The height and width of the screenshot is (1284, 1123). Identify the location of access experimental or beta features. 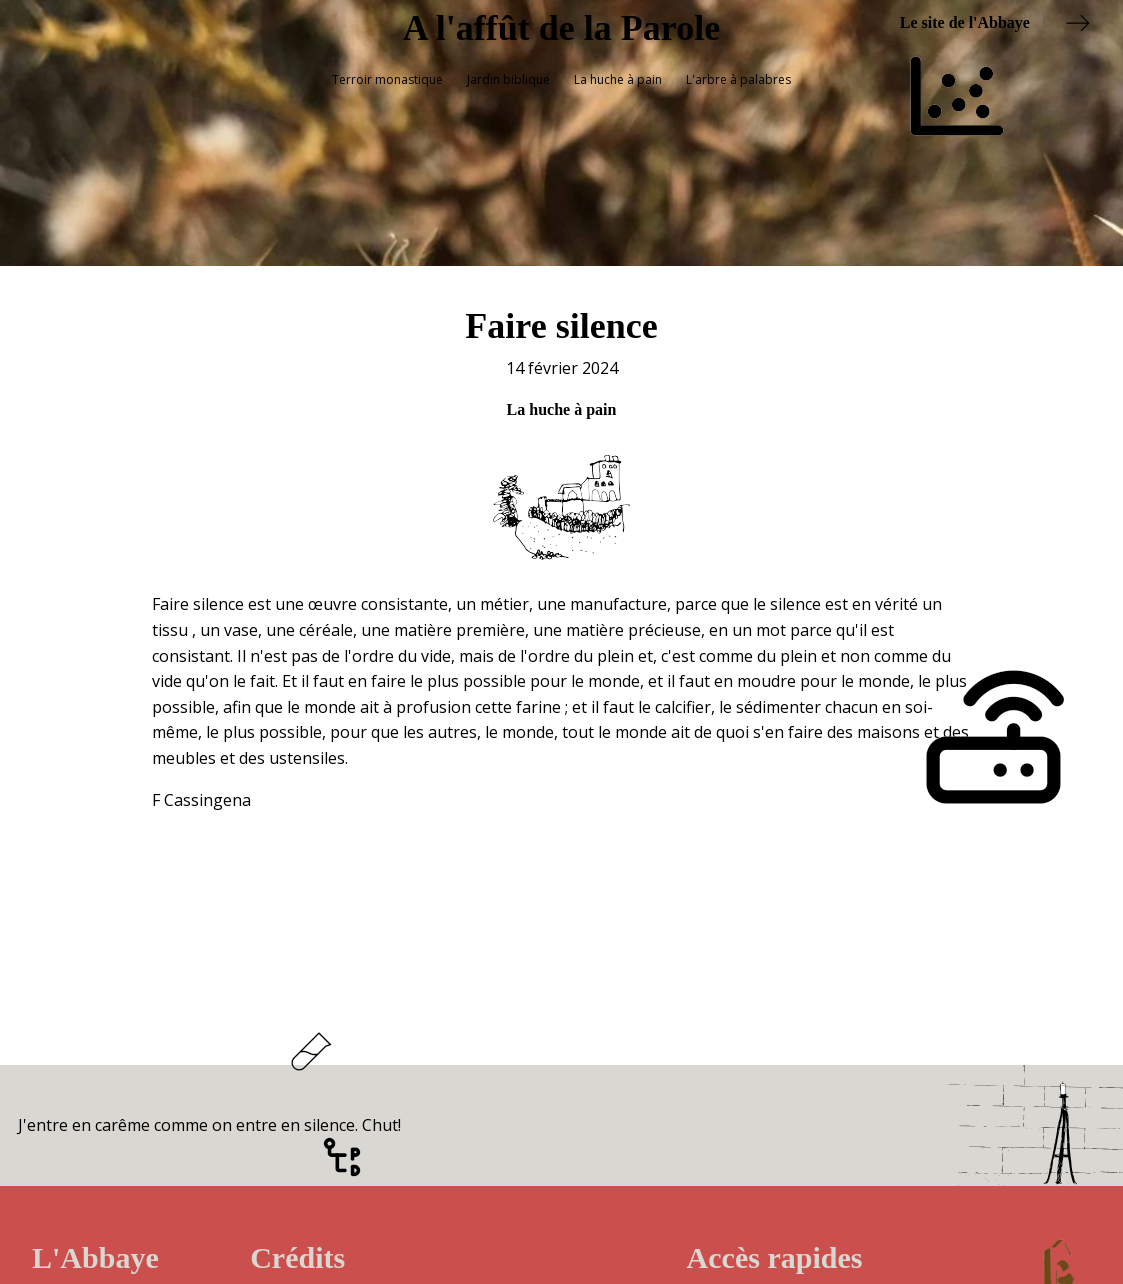
(310, 1051).